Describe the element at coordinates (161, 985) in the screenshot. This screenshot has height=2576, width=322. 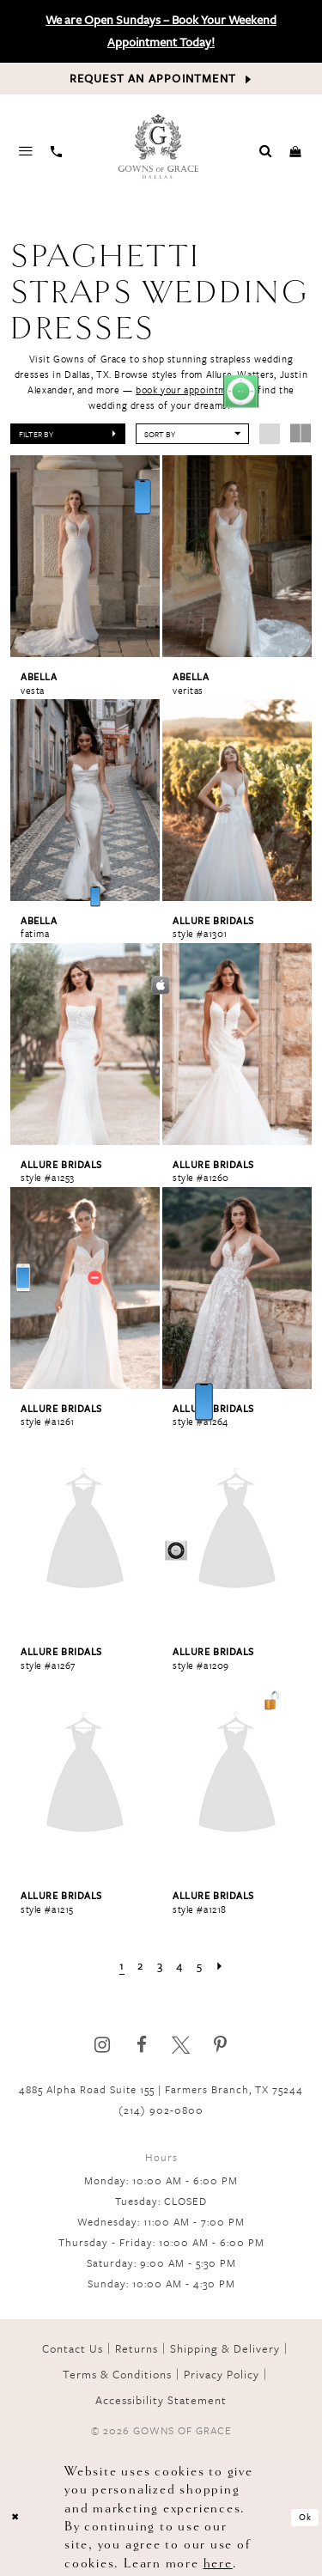
I see `access Apple ID account settings` at that location.